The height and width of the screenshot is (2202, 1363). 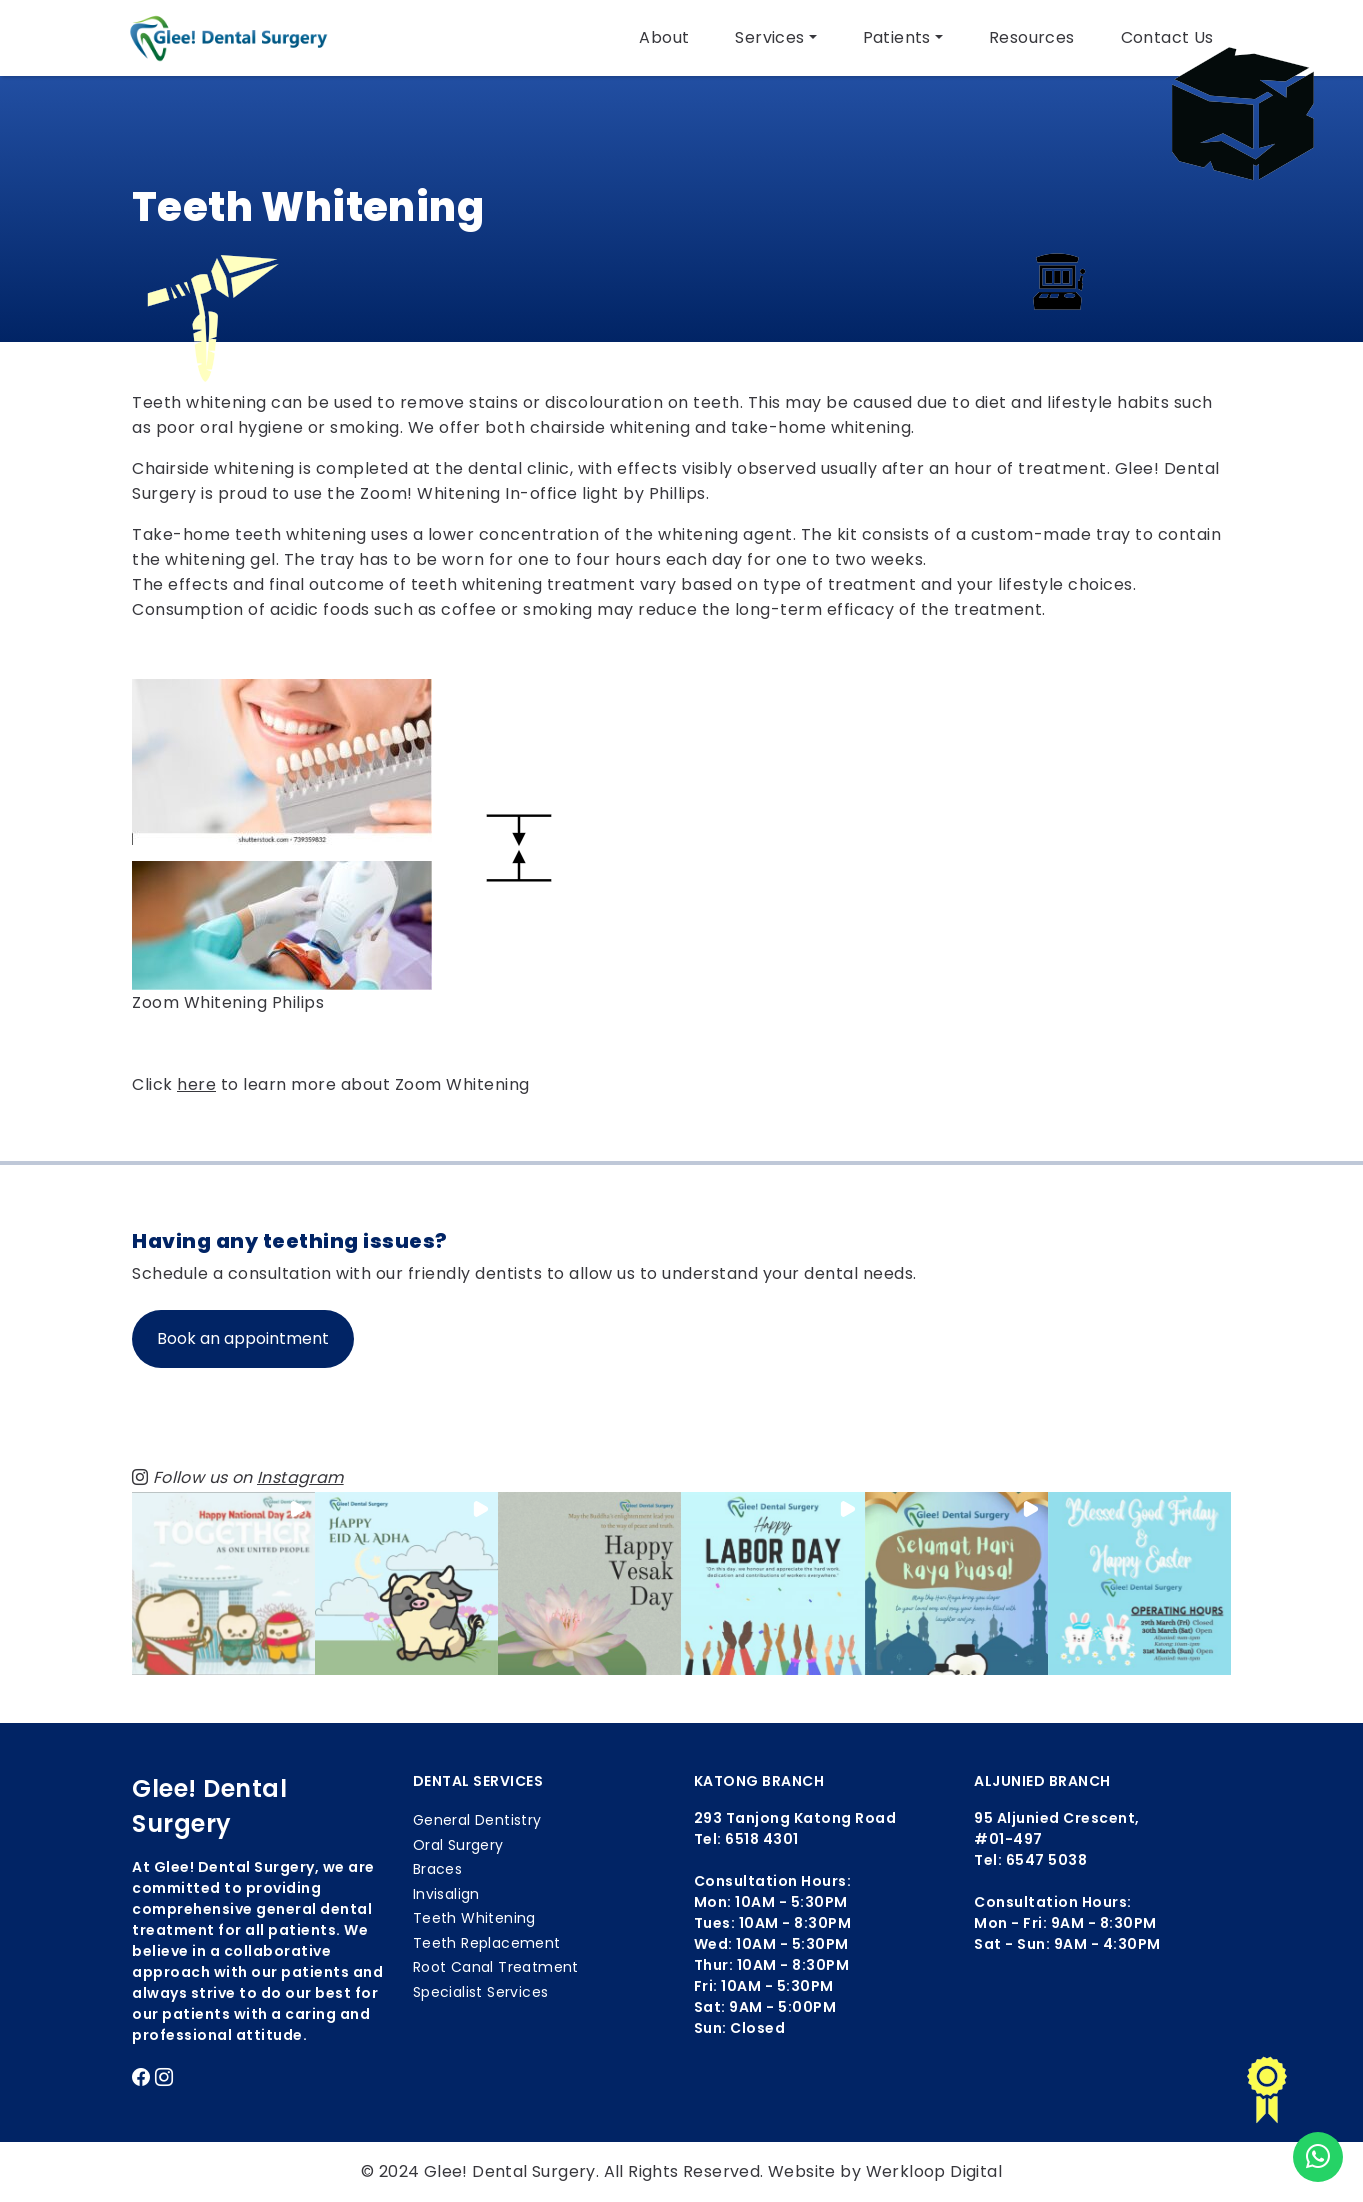 What do you see at coordinates (212, 317) in the screenshot?
I see `equip a spear weapon in your inventory` at bounding box center [212, 317].